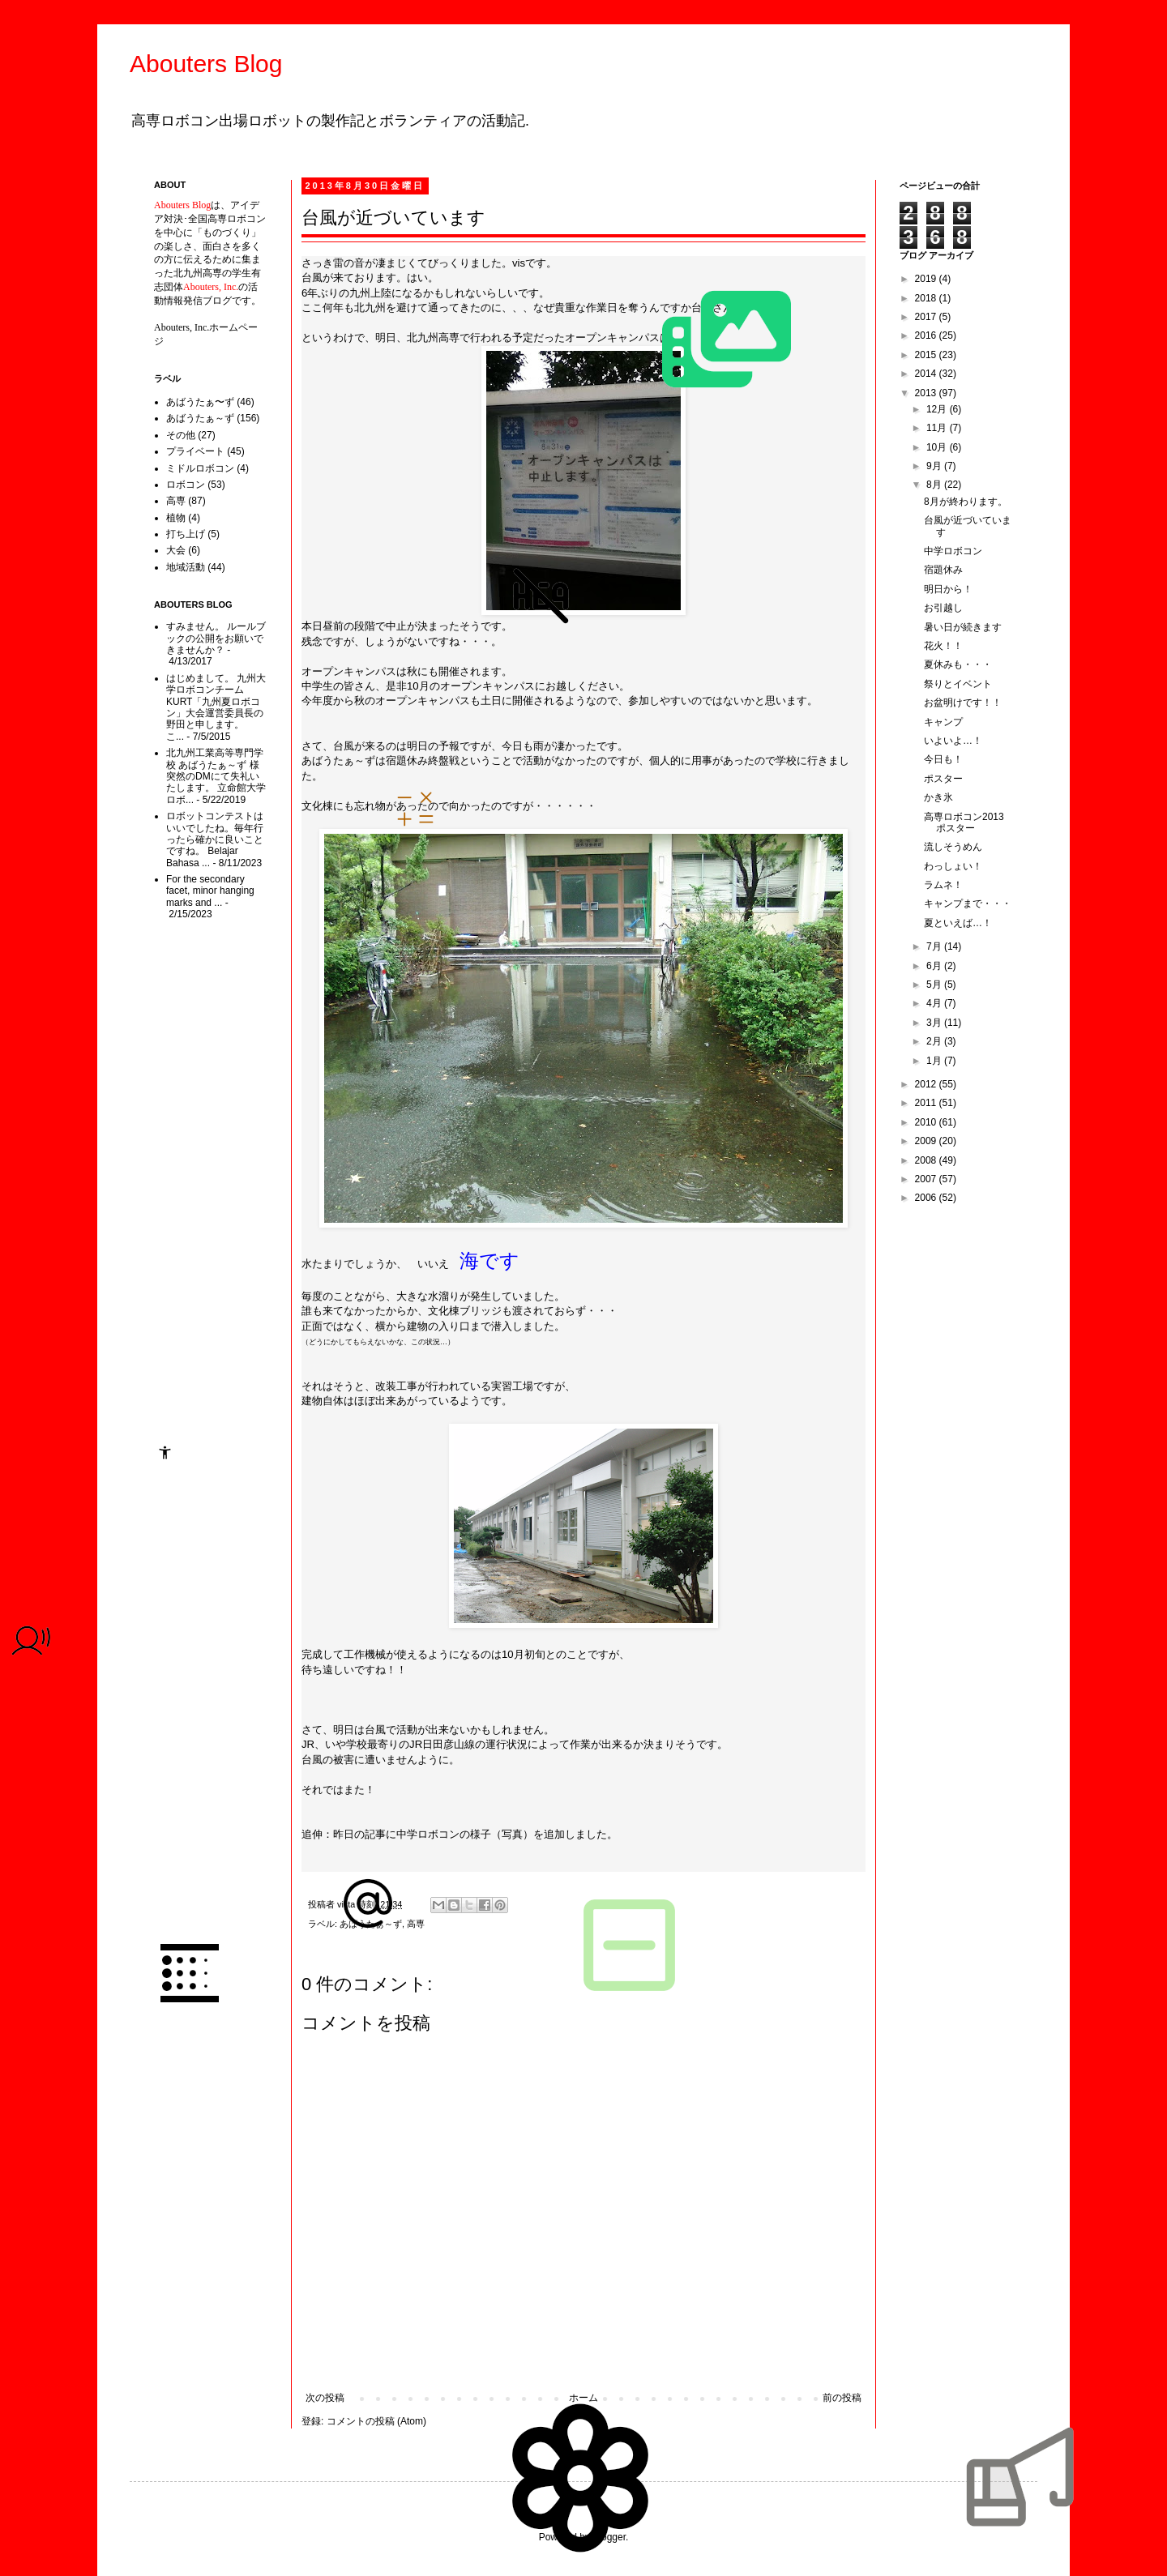  What do you see at coordinates (580, 2478) in the screenshot?
I see `access garden or plant-related features` at bounding box center [580, 2478].